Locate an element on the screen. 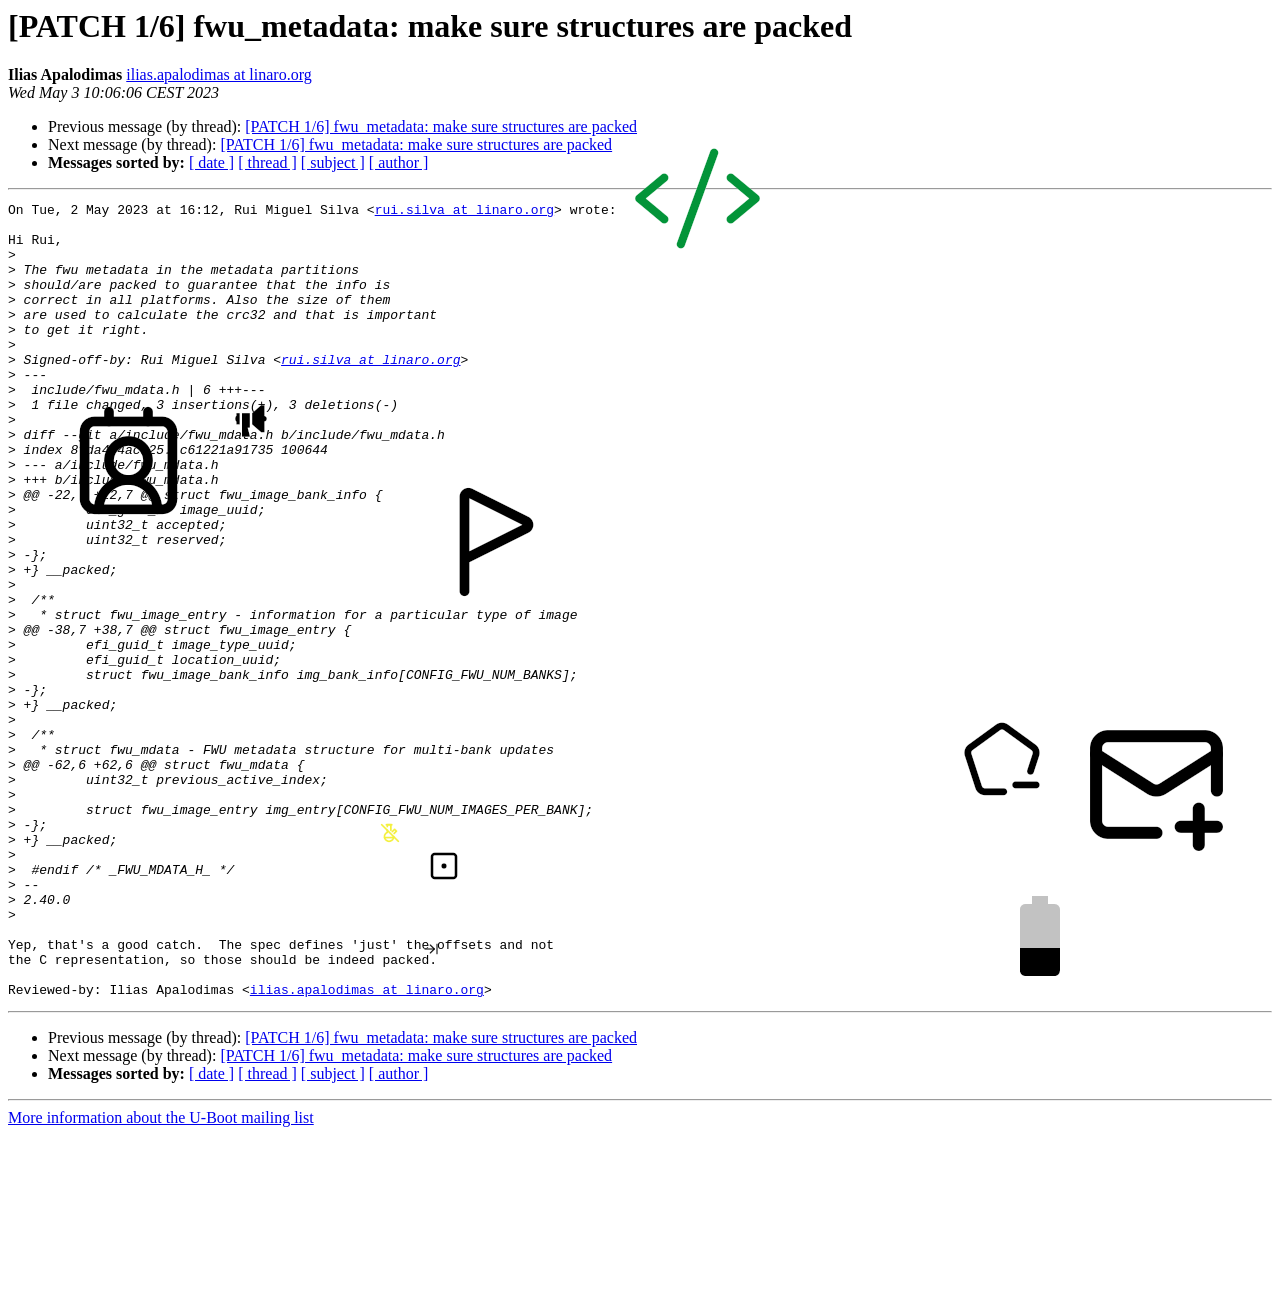 The height and width of the screenshot is (1294, 1280). move item to the end of a list is located at coordinates (431, 949).